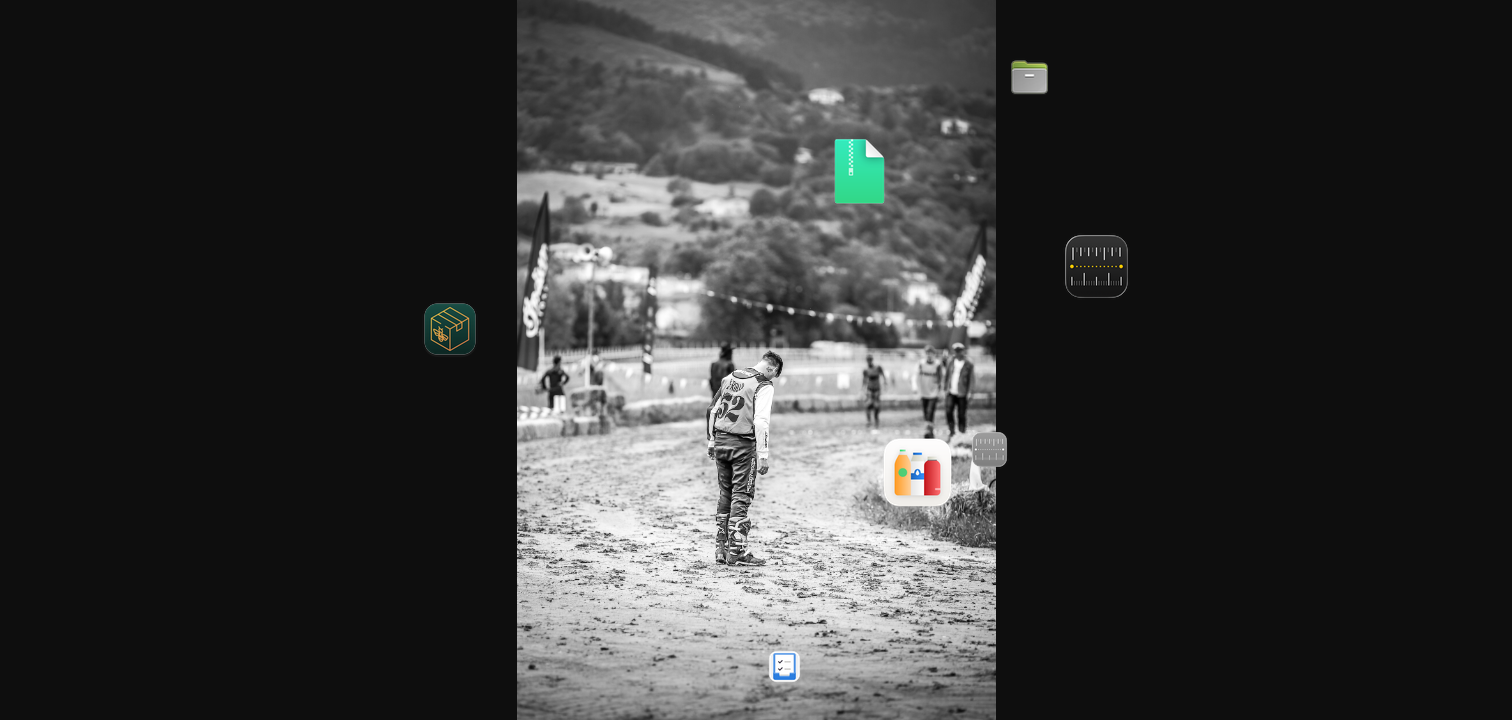 The height and width of the screenshot is (720, 1512). What do you see at coordinates (859, 172) in the screenshot?
I see `compressed archive file (.tar.xz format)` at bounding box center [859, 172].